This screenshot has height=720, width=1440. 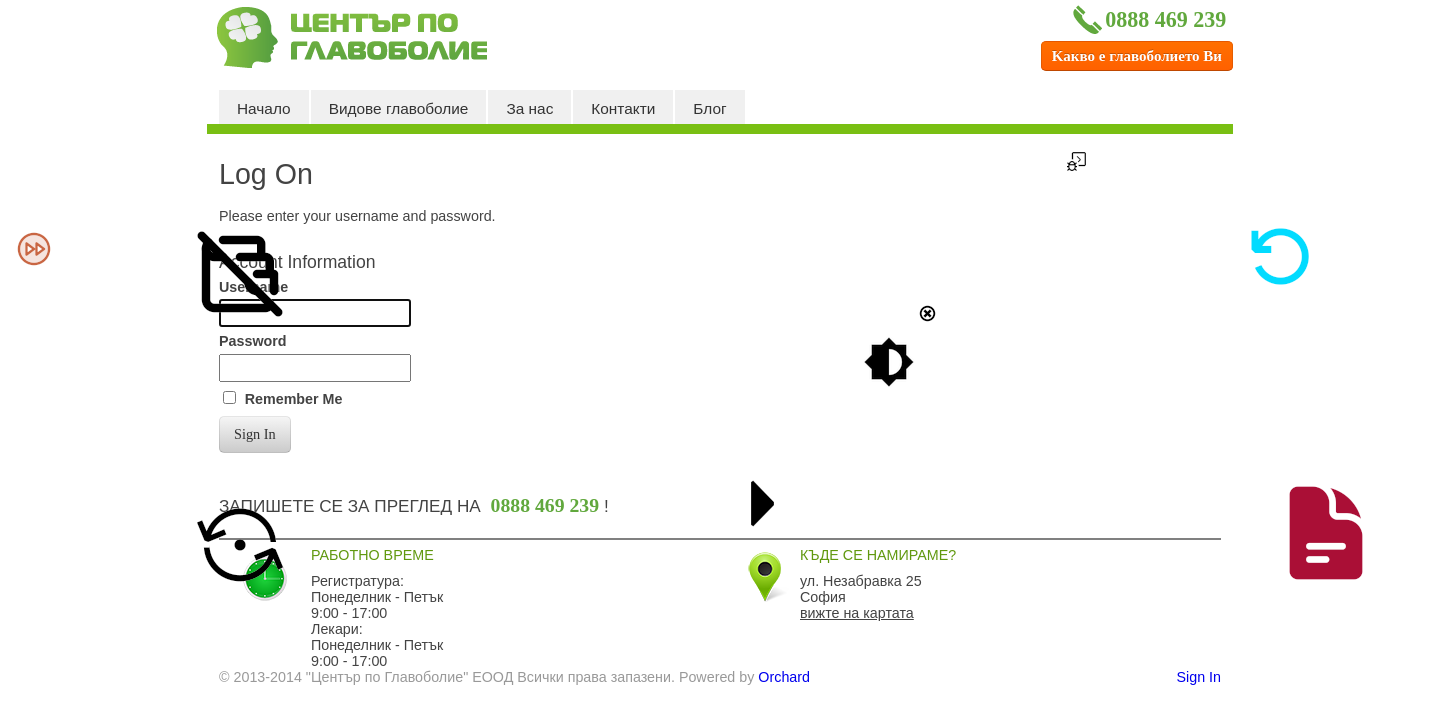 I want to click on open the debug console, so click(x=1077, y=161).